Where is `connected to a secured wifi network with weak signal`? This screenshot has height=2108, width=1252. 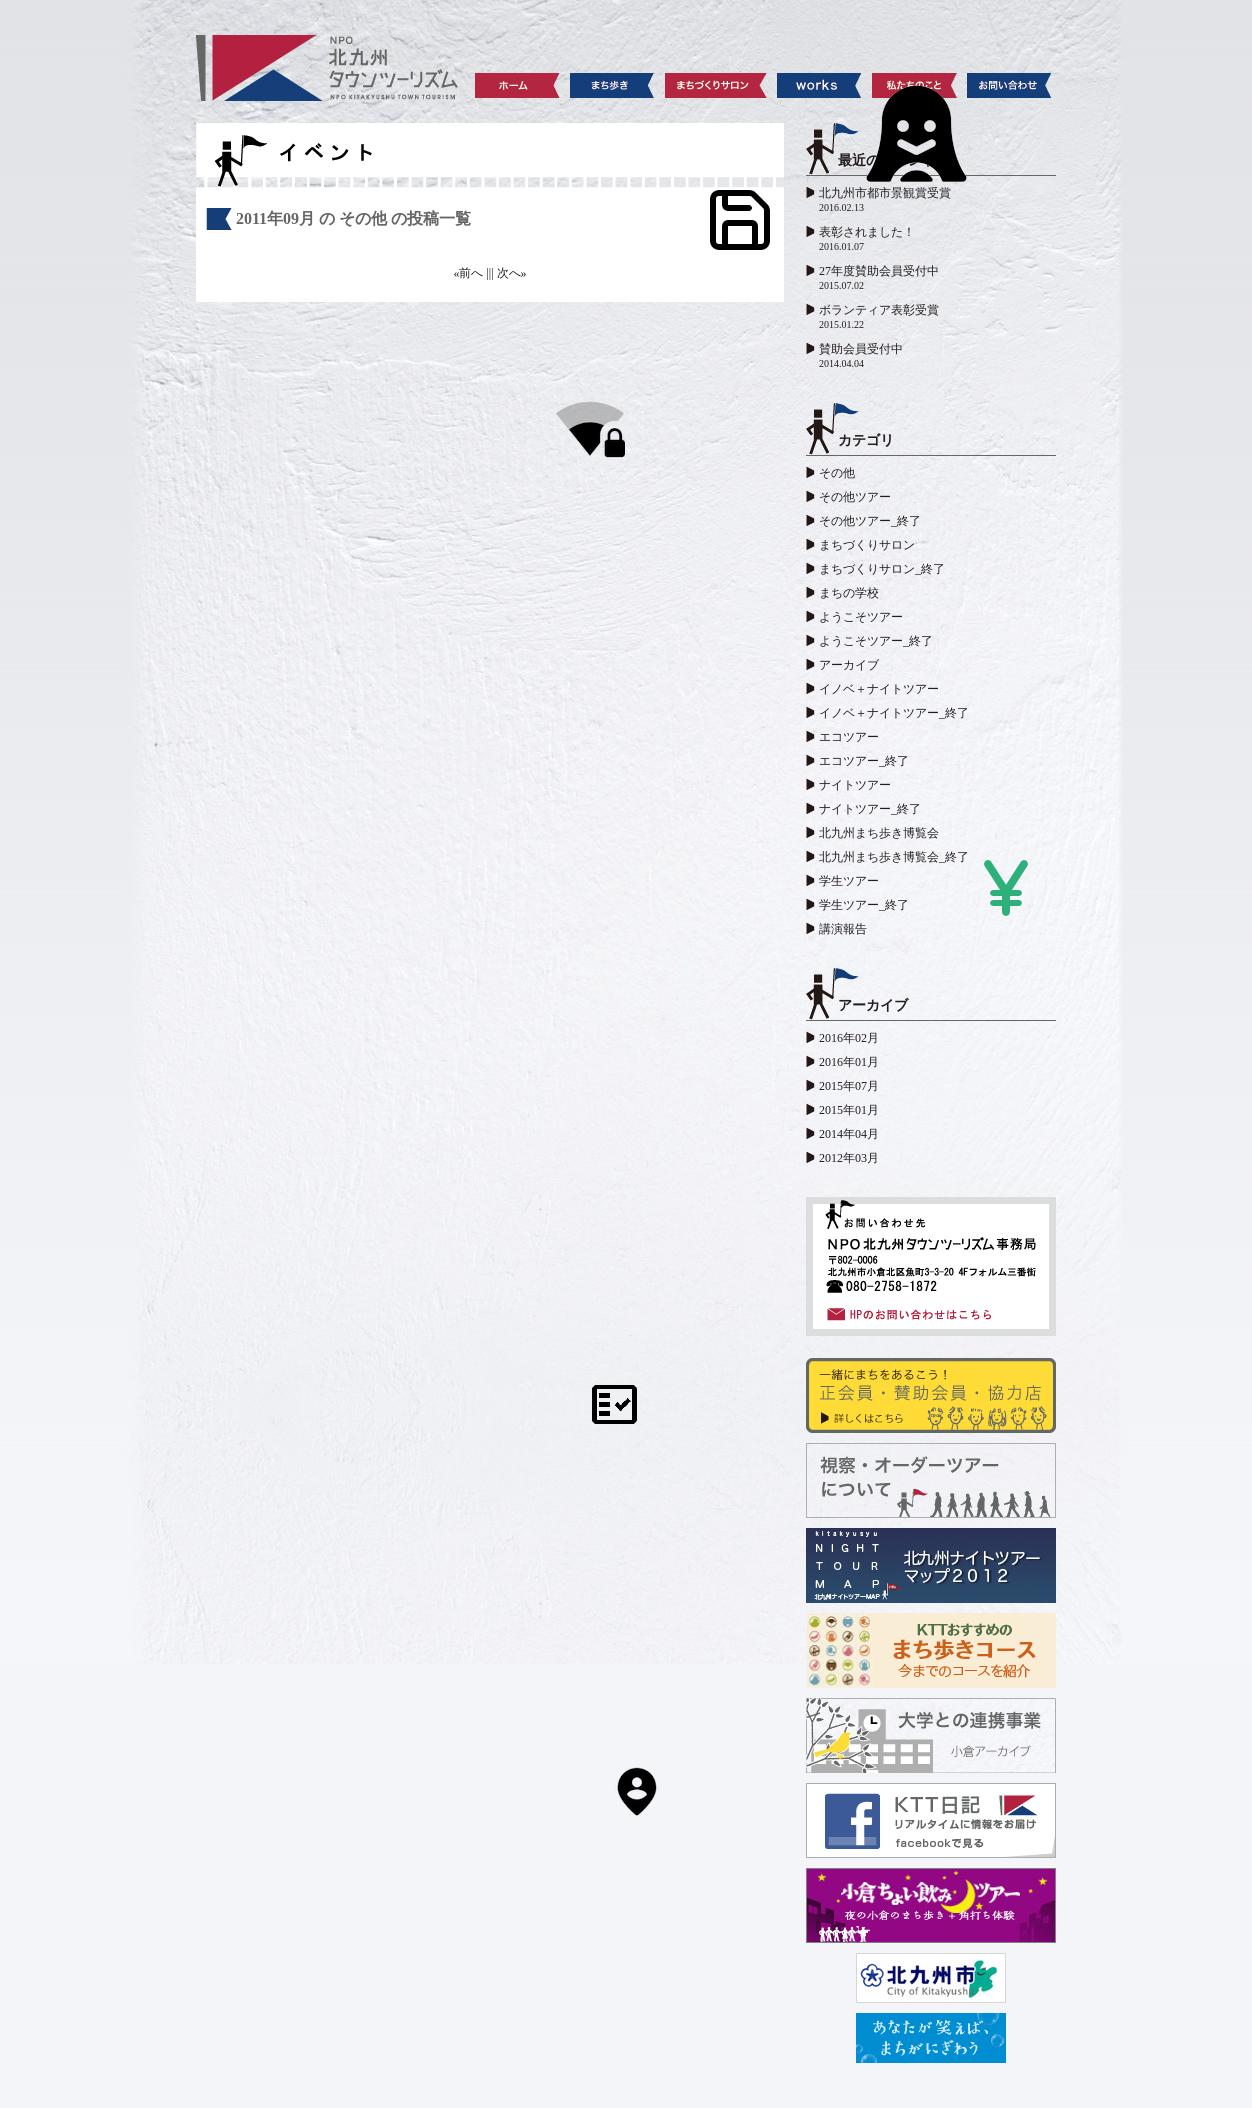
connected to a secured wifi network with weak signal is located at coordinates (590, 428).